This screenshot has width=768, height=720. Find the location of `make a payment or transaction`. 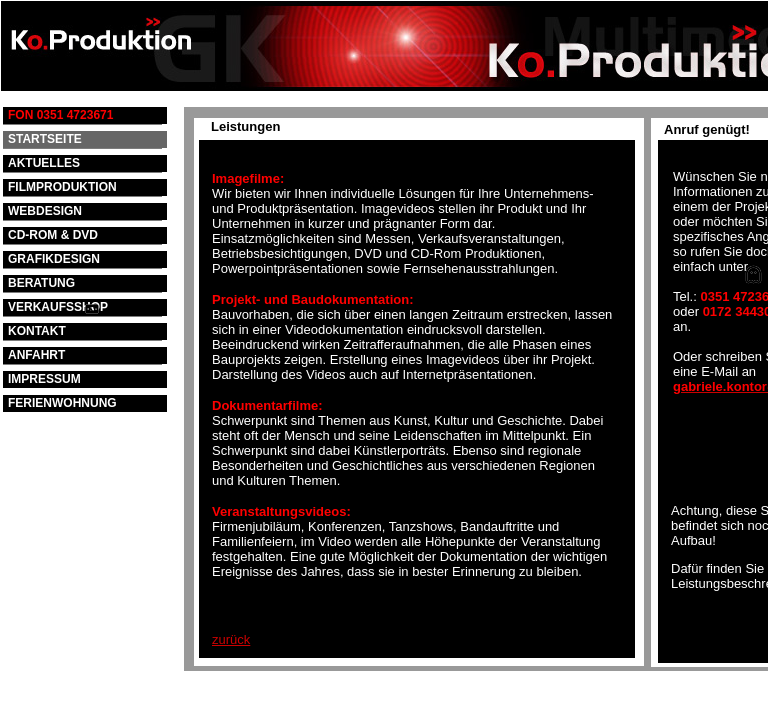

make a payment or transaction is located at coordinates (92, 309).